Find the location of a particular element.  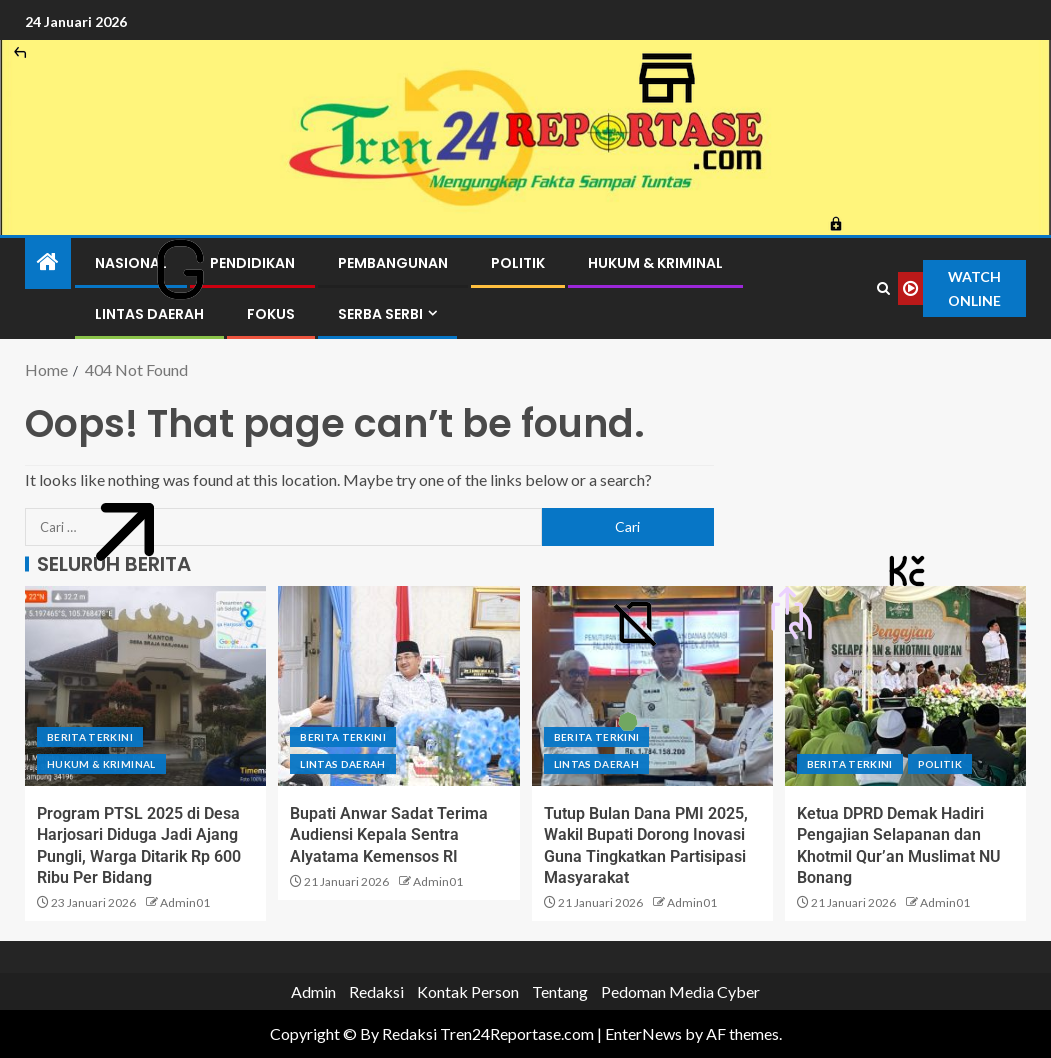

deposit or add funds to account is located at coordinates (789, 613).